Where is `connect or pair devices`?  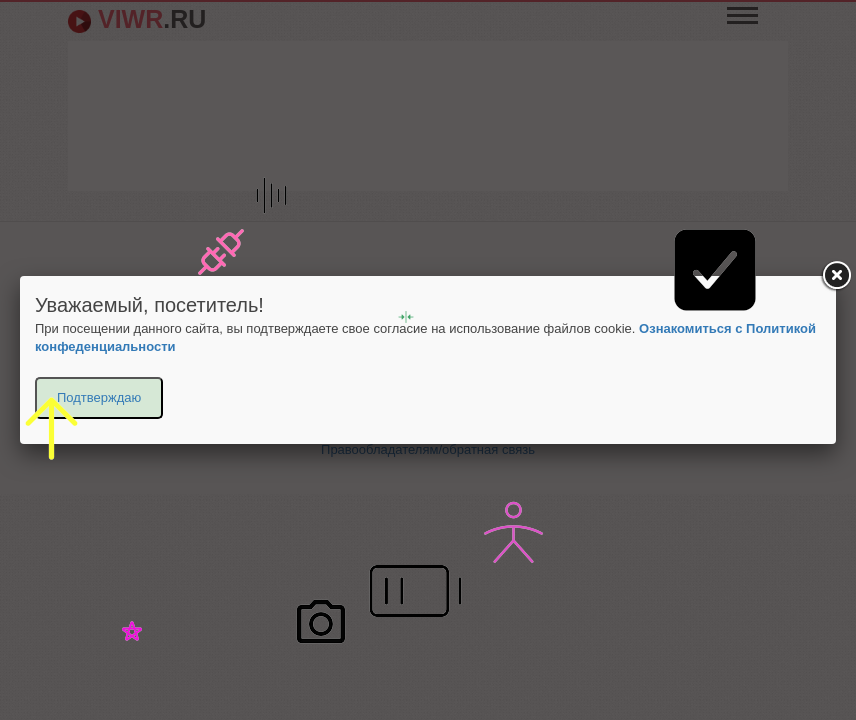
connect or pair devices is located at coordinates (221, 252).